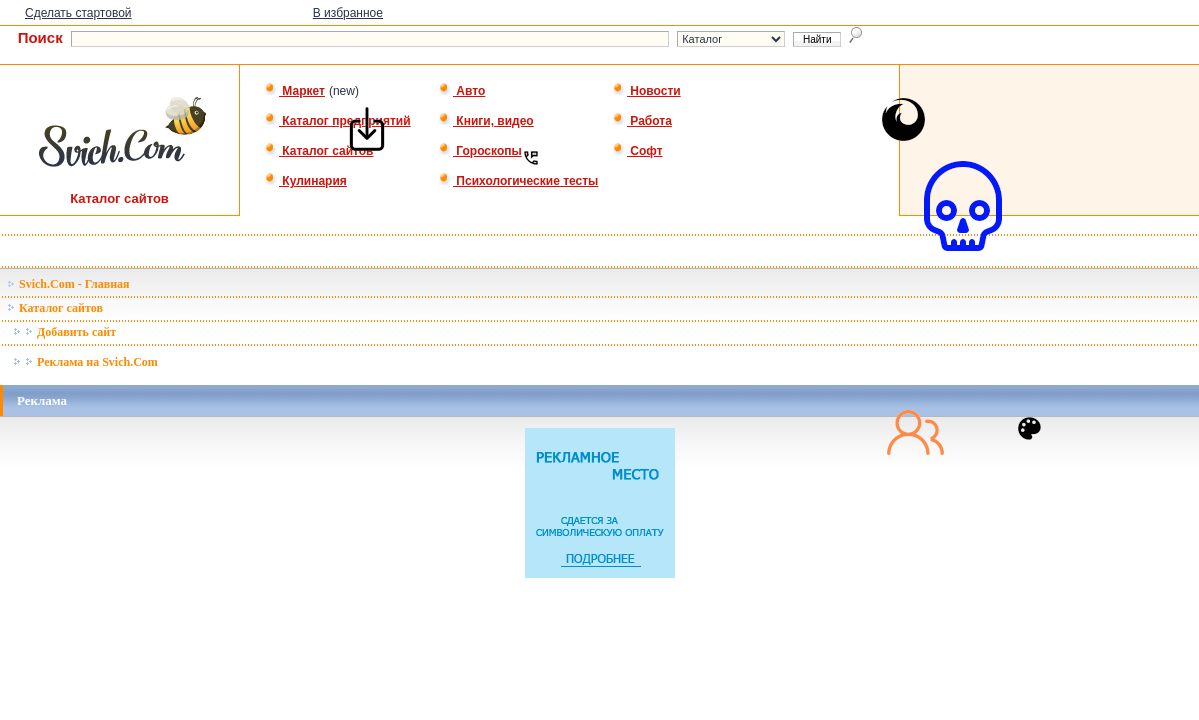  Describe the element at coordinates (1029, 428) in the screenshot. I see `open color picker or theme settings` at that location.